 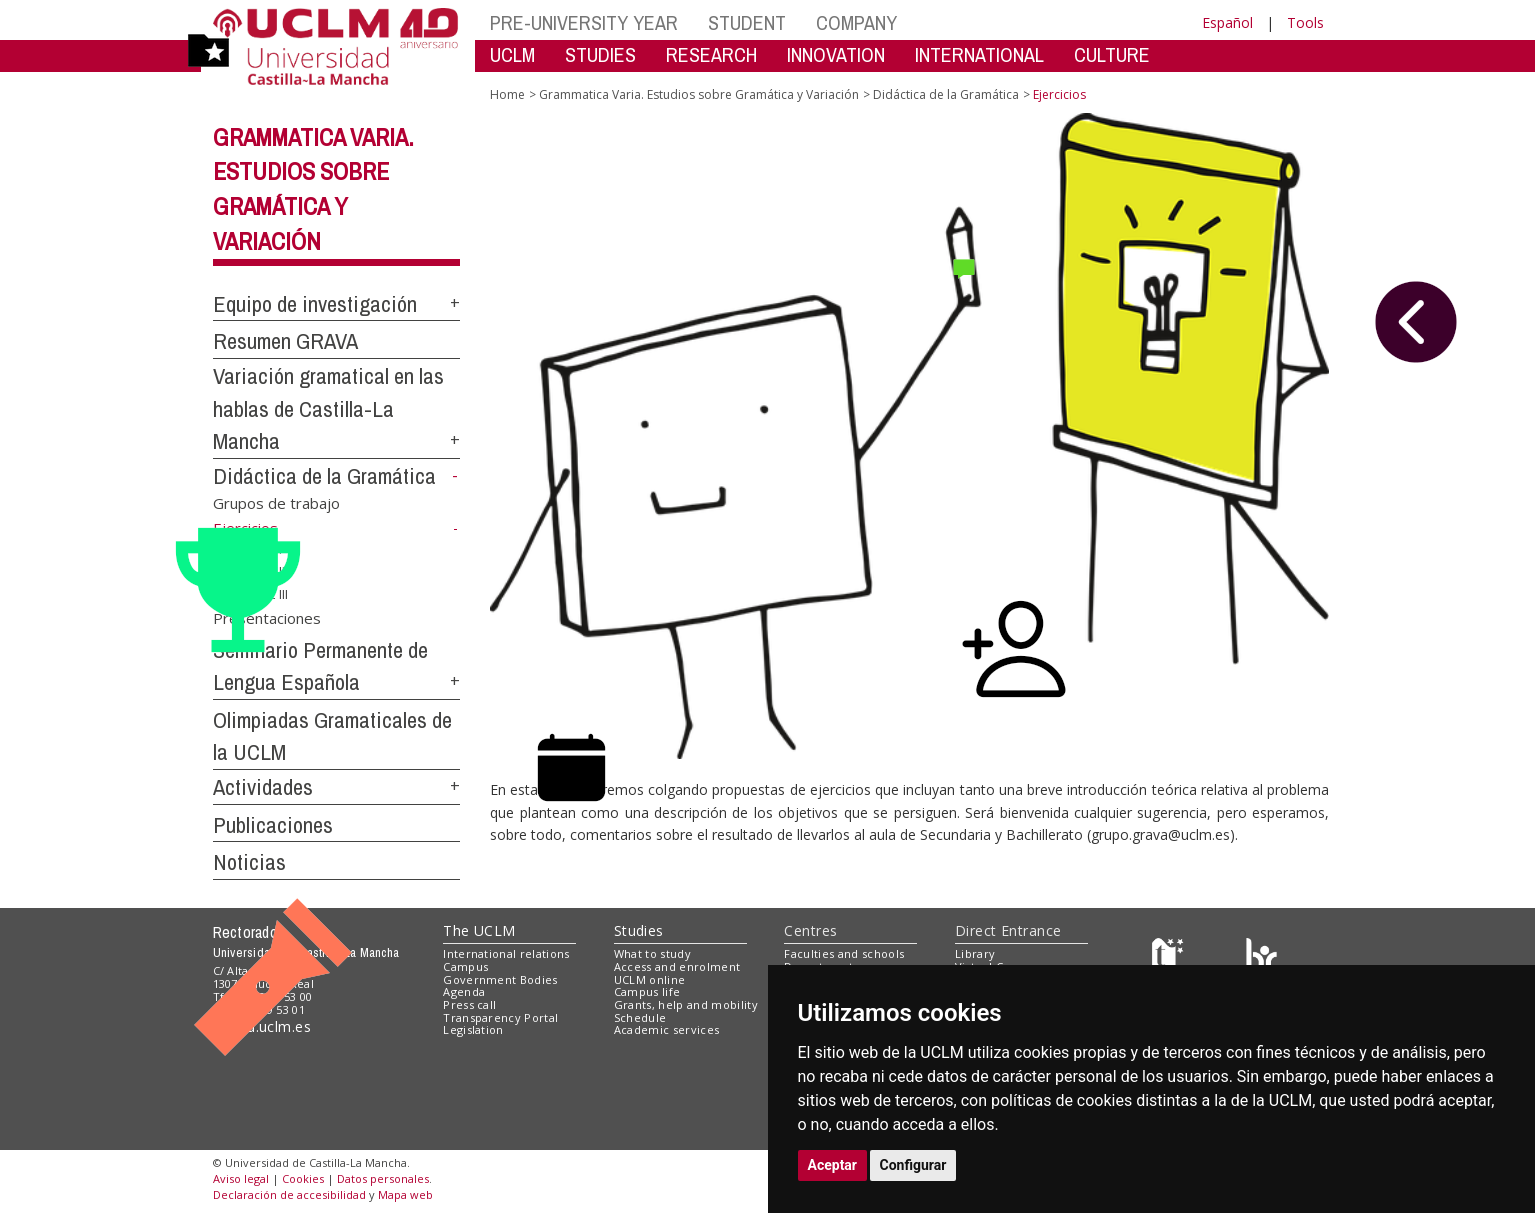 What do you see at coordinates (238, 590) in the screenshot?
I see `view your achievements or awards` at bounding box center [238, 590].